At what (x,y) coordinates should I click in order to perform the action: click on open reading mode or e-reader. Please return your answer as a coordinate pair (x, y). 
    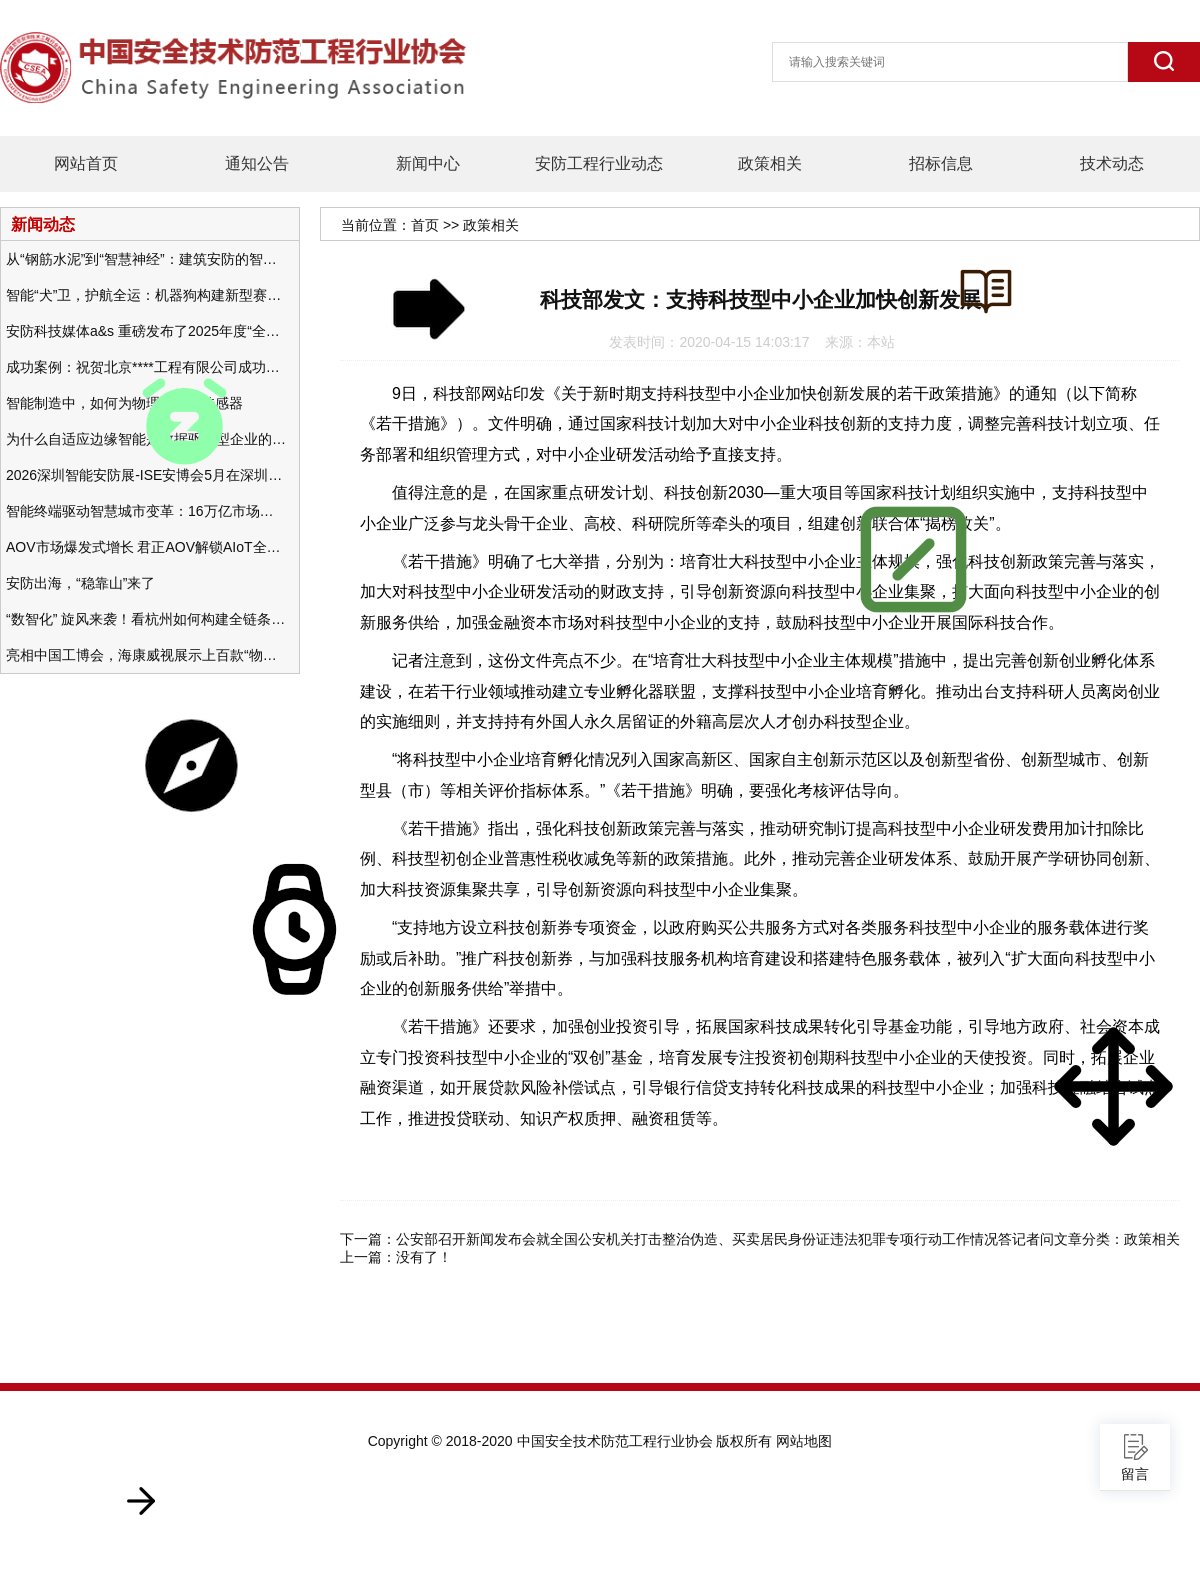
    Looking at the image, I should click on (986, 288).